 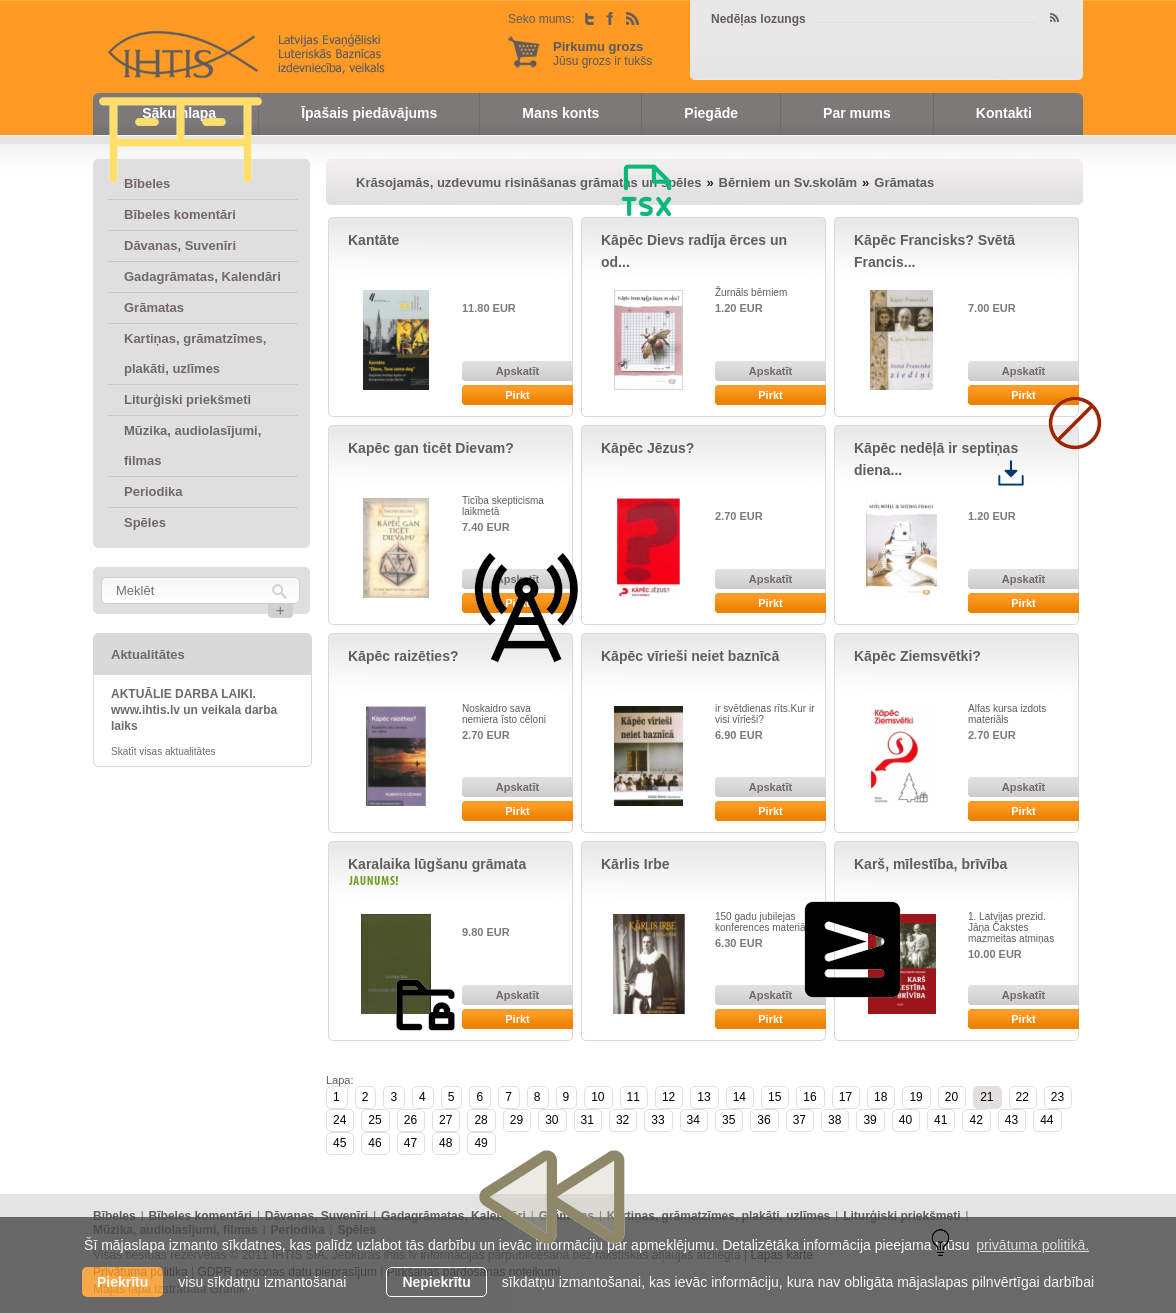 What do you see at coordinates (425, 1005) in the screenshot?
I see `access a password-protected folder` at bounding box center [425, 1005].